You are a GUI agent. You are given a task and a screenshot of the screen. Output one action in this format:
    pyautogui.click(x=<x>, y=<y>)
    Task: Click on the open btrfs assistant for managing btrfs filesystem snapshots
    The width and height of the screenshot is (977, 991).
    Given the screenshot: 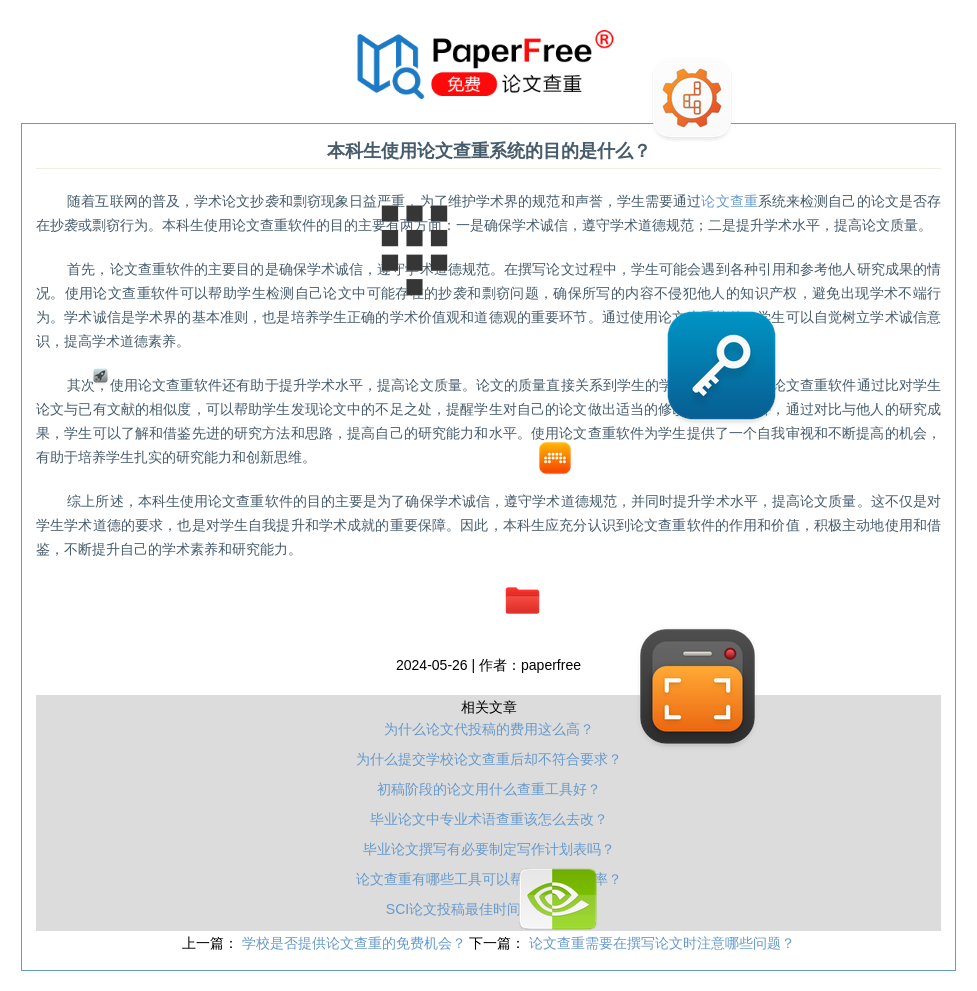 What is the action you would take?
    pyautogui.click(x=692, y=98)
    